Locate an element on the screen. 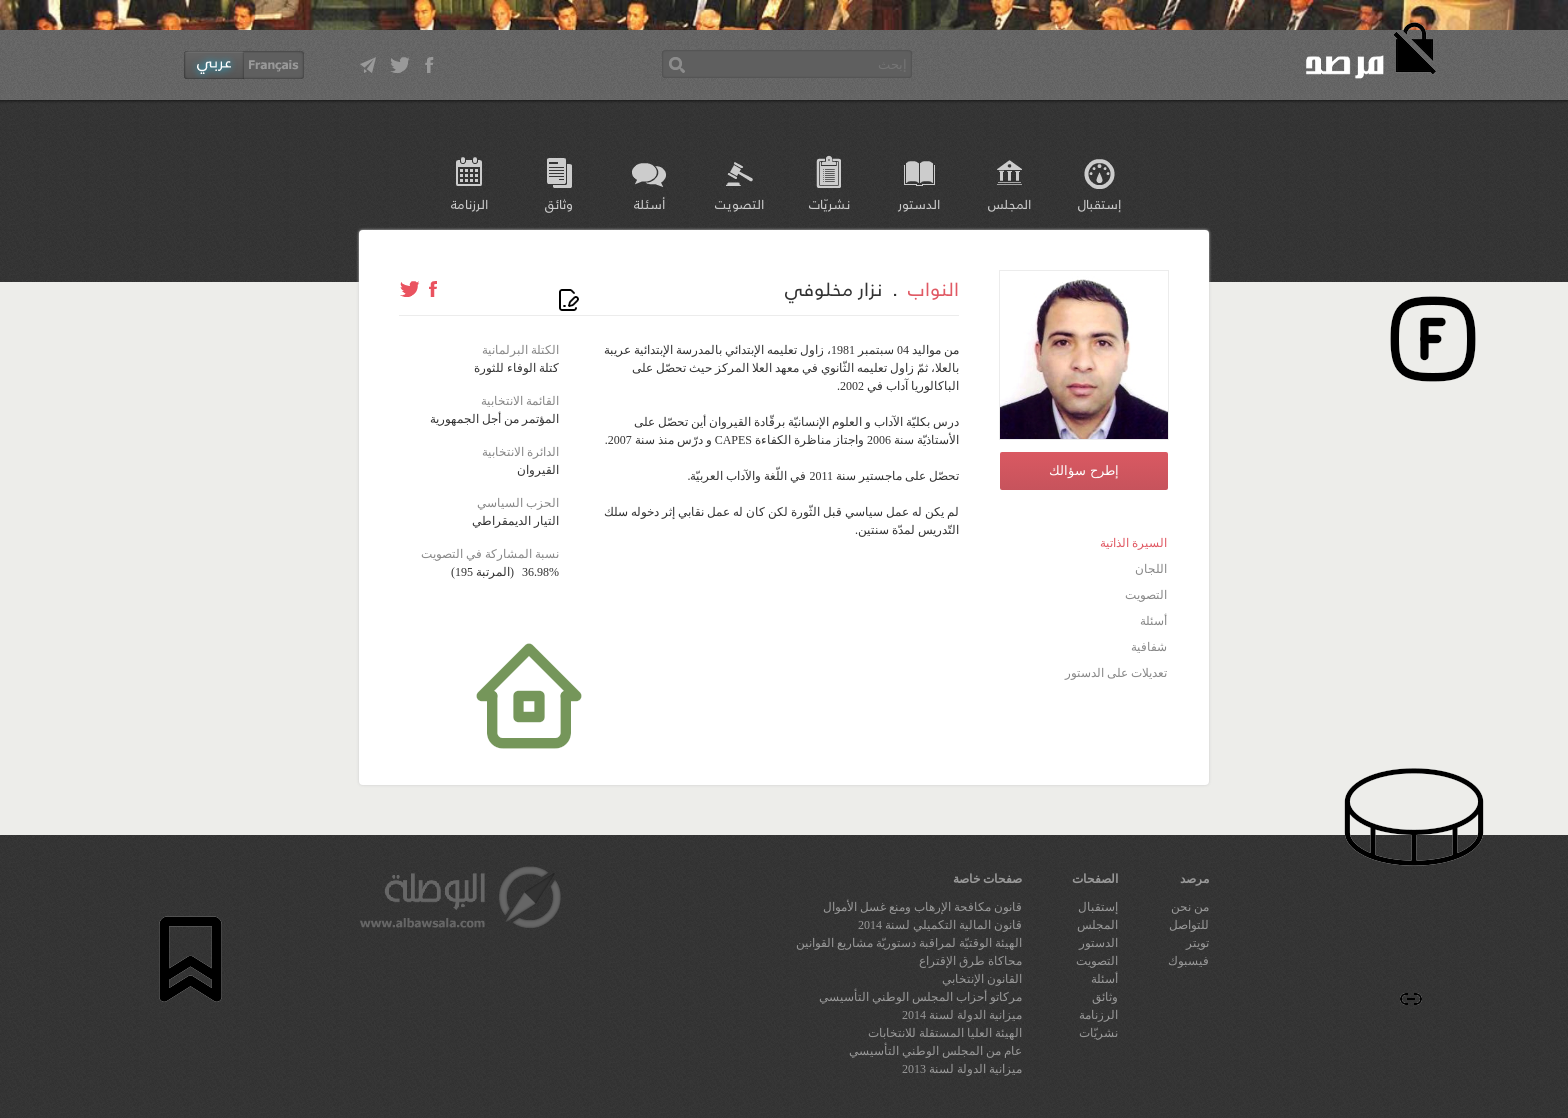 This screenshot has height=1118, width=1568. copy or share a link is located at coordinates (1411, 999).